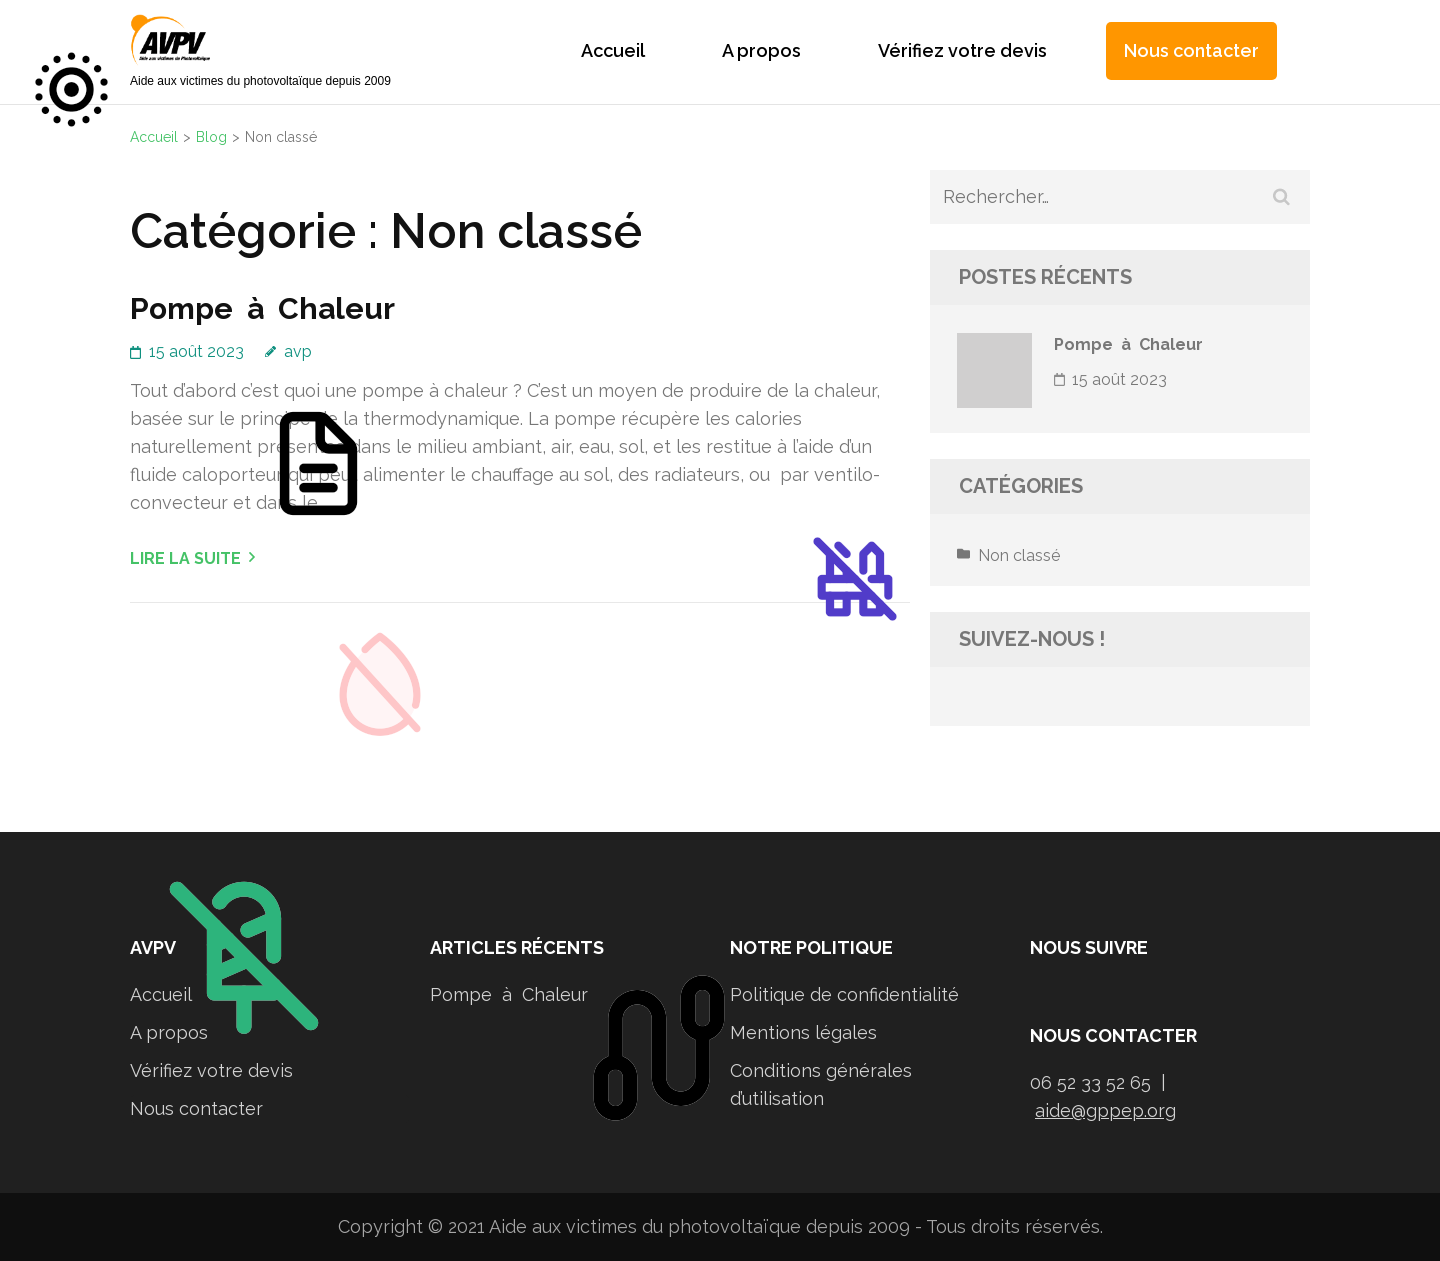 This screenshot has height=1261, width=1440. I want to click on view document or text file, so click(318, 463).